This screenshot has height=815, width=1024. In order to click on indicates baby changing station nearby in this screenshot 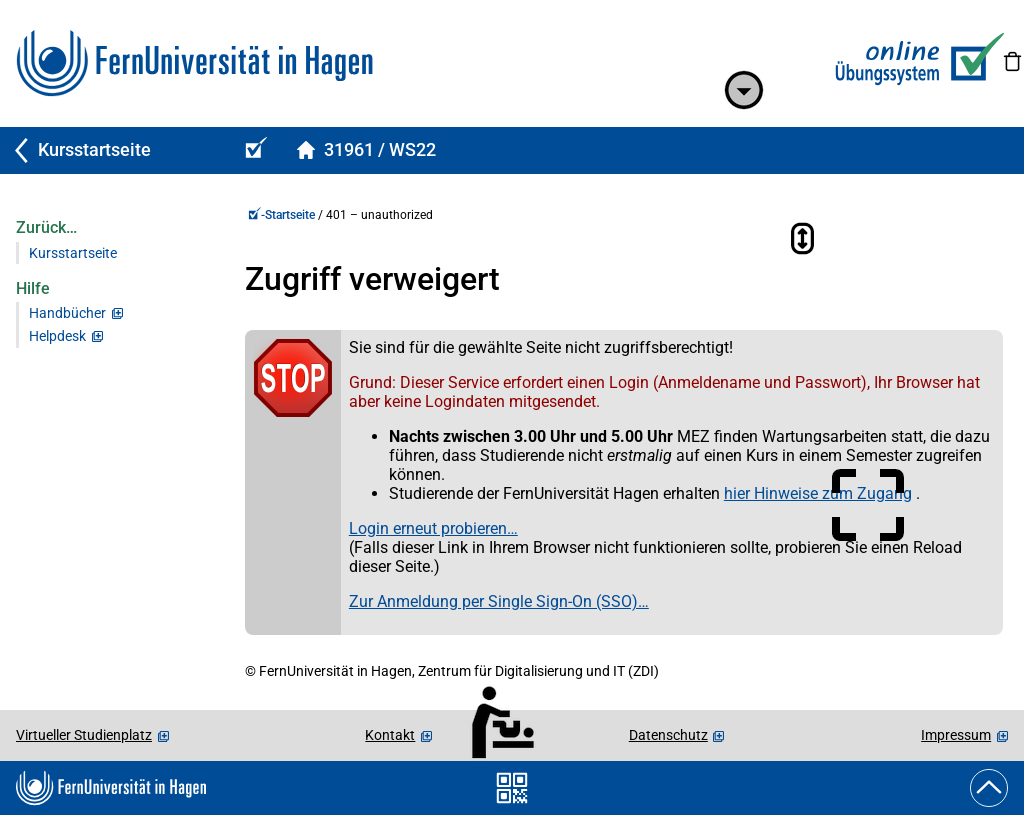, I will do `click(503, 724)`.